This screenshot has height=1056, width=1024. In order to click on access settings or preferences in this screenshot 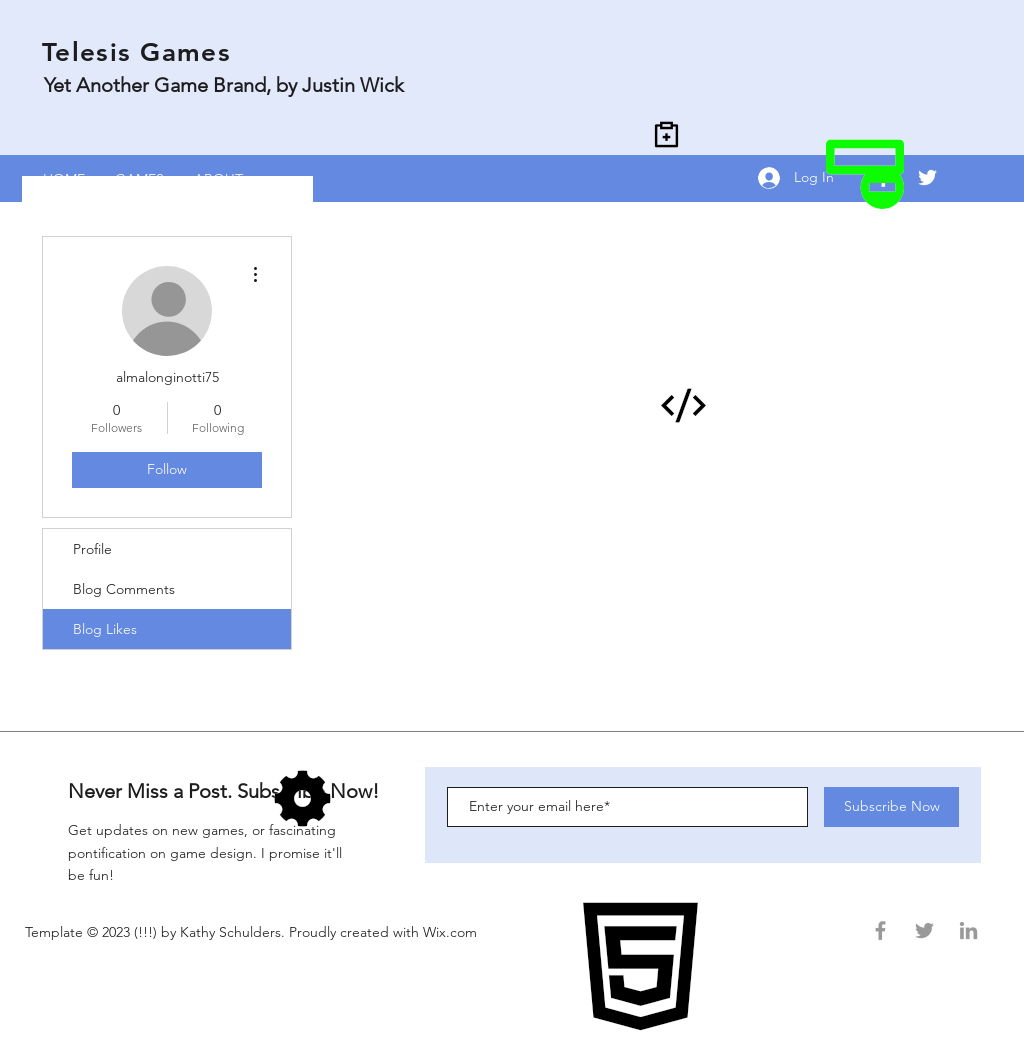, I will do `click(302, 798)`.